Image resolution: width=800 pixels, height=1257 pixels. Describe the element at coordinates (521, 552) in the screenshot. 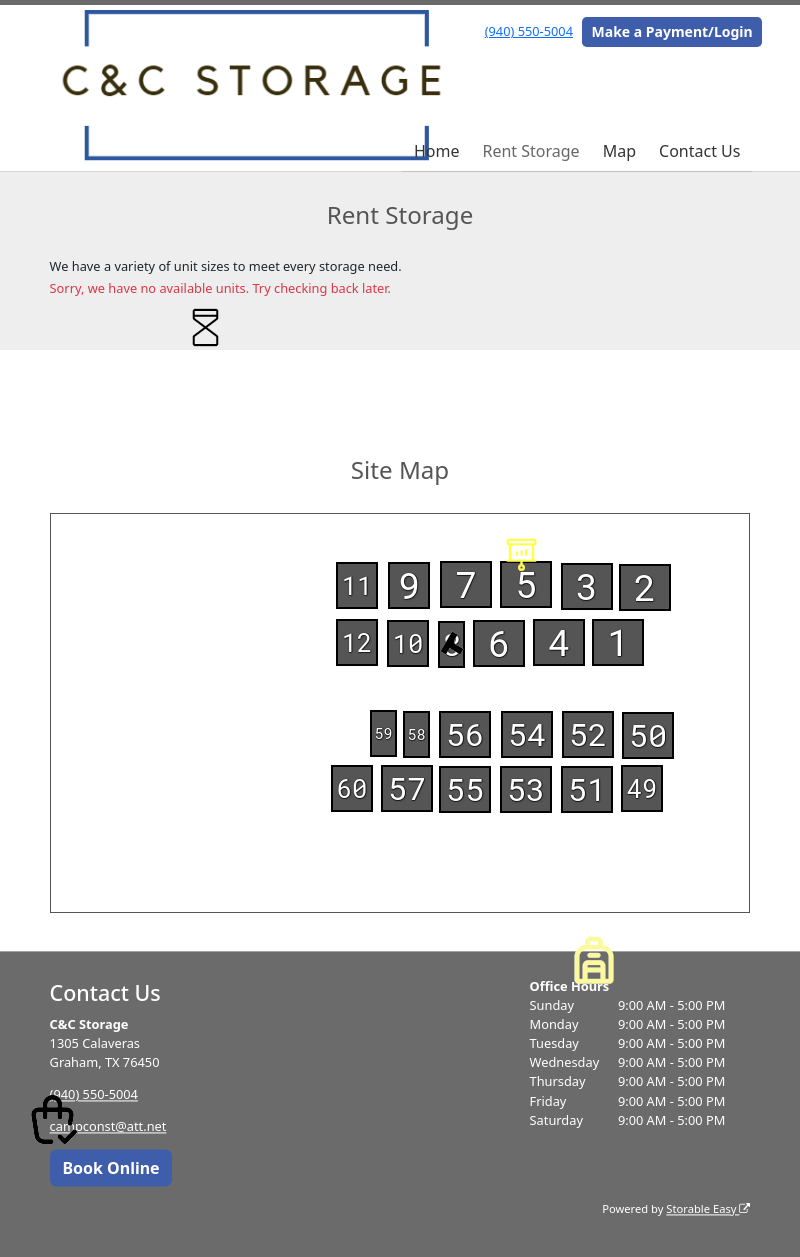

I see `view presentation with data charts` at that location.